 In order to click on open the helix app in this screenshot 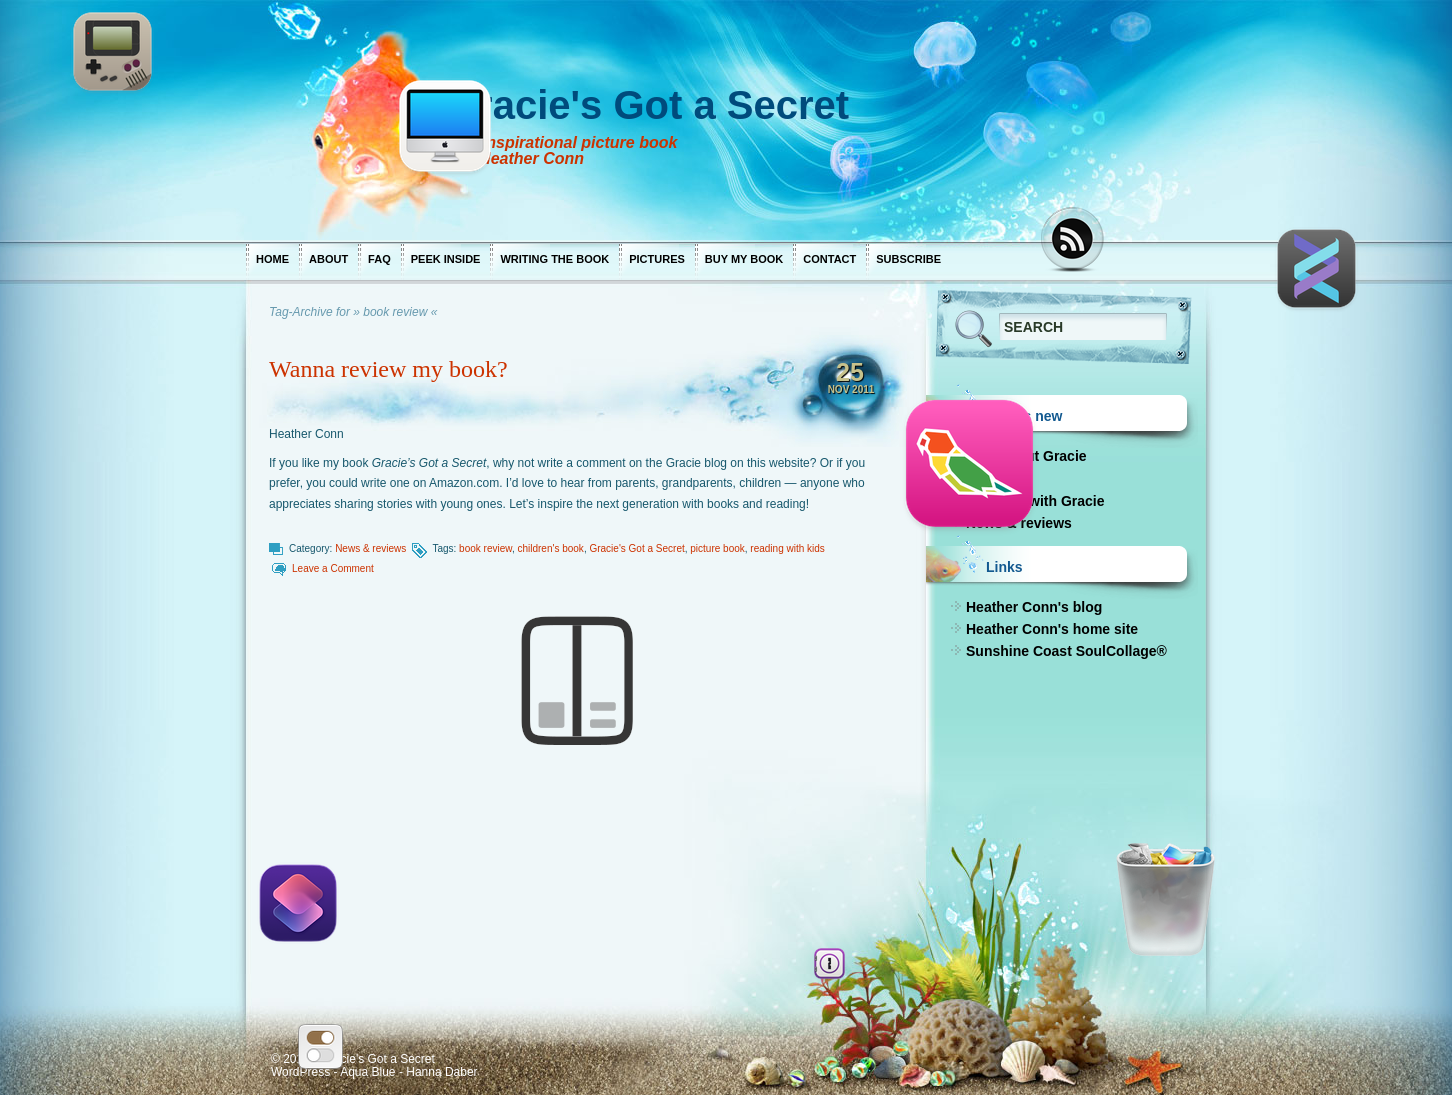, I will do `click(1316, 268)`.